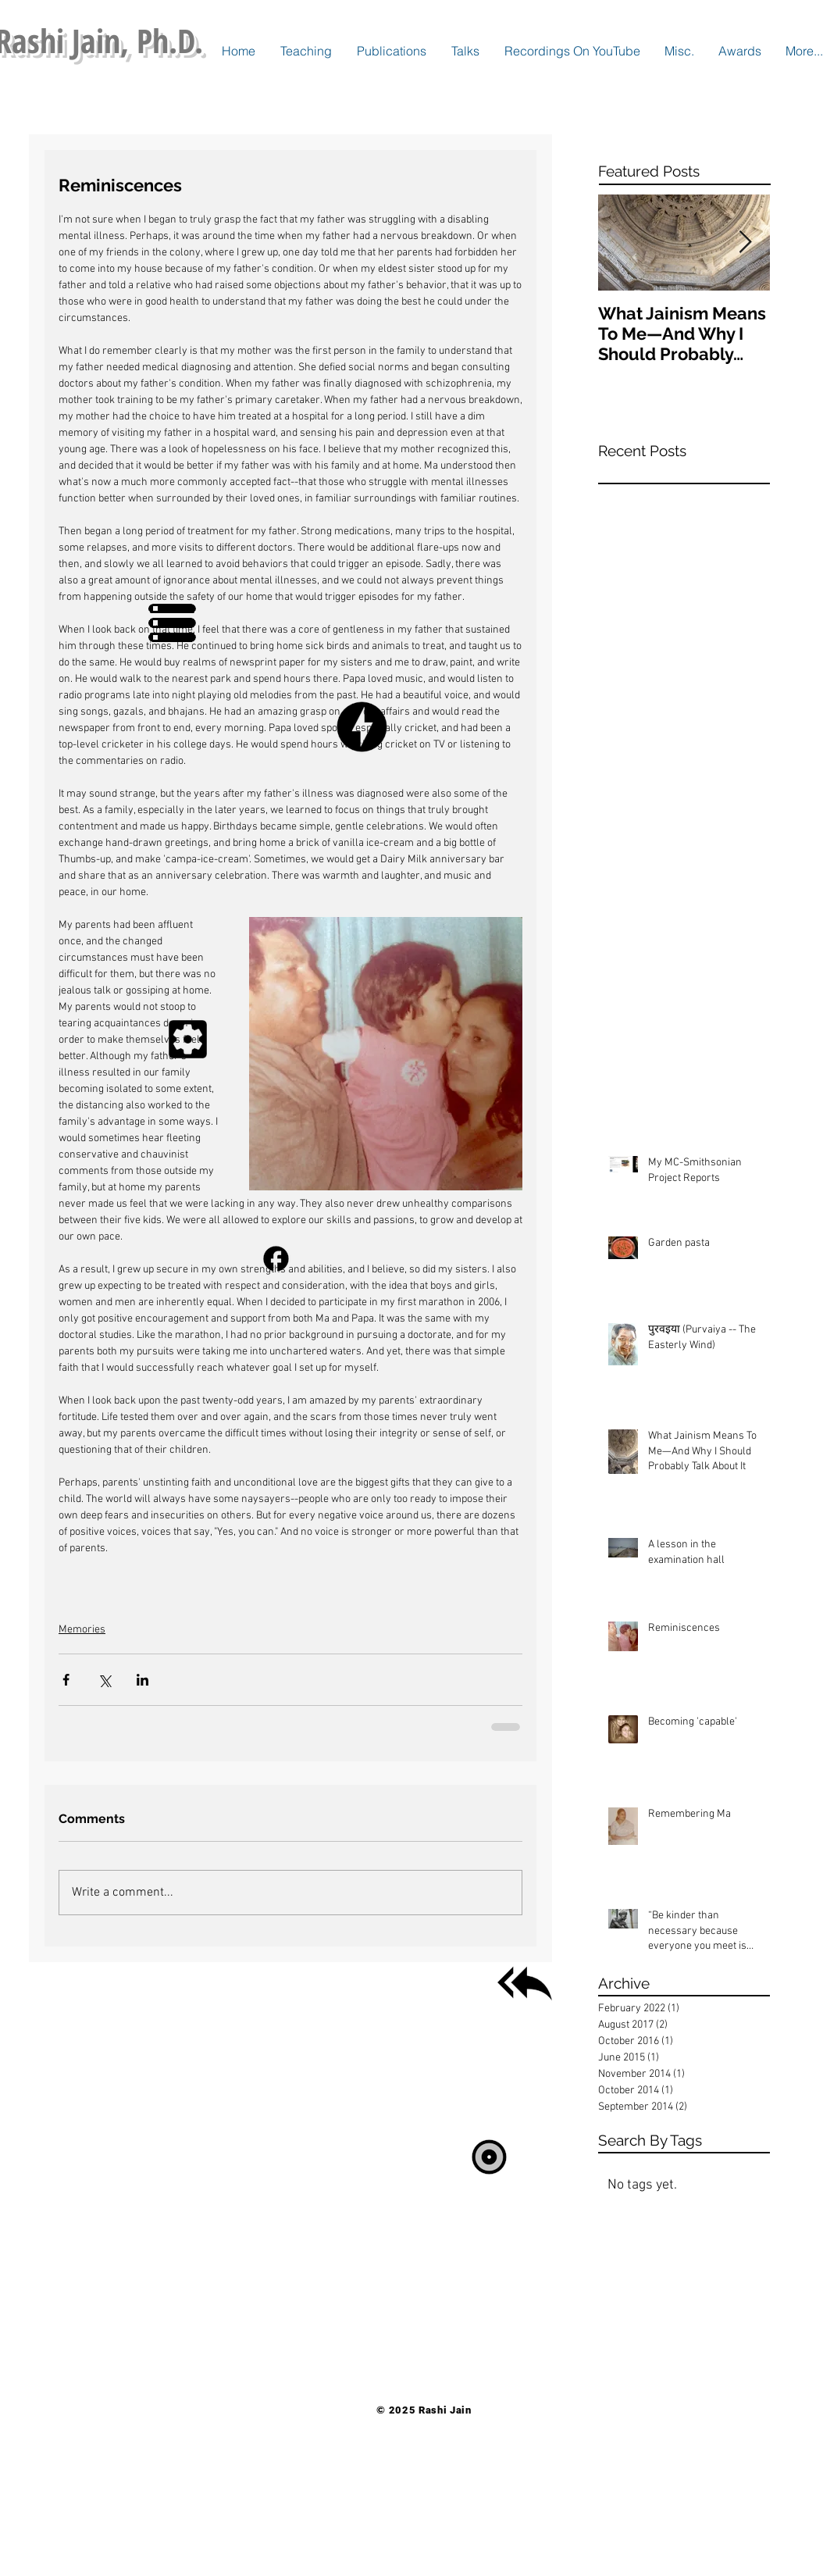 This screenshot has width=823, height=2576. What do you see at coordinates (362, 726) in the screenshot?
I see `indicates offline mode or cached content available` at bounding box center [362, 726].